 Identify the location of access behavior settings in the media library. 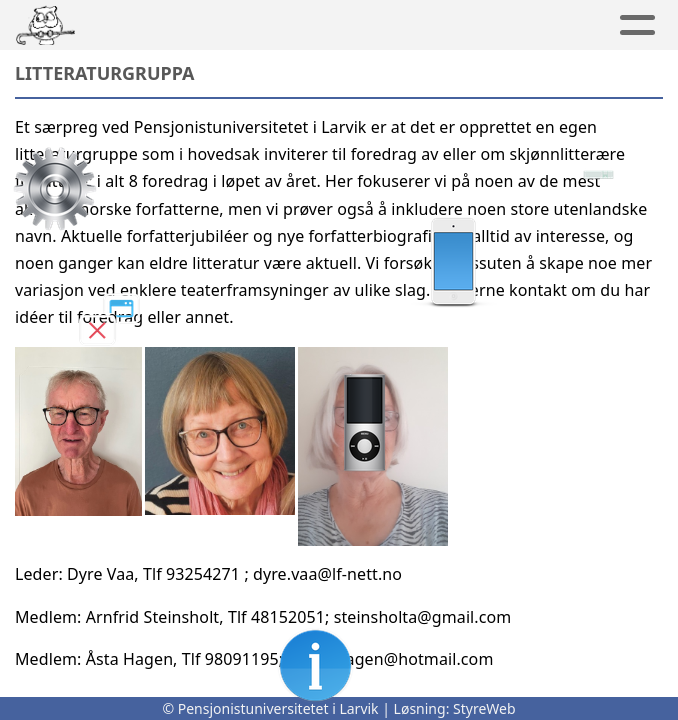
(55, 189).